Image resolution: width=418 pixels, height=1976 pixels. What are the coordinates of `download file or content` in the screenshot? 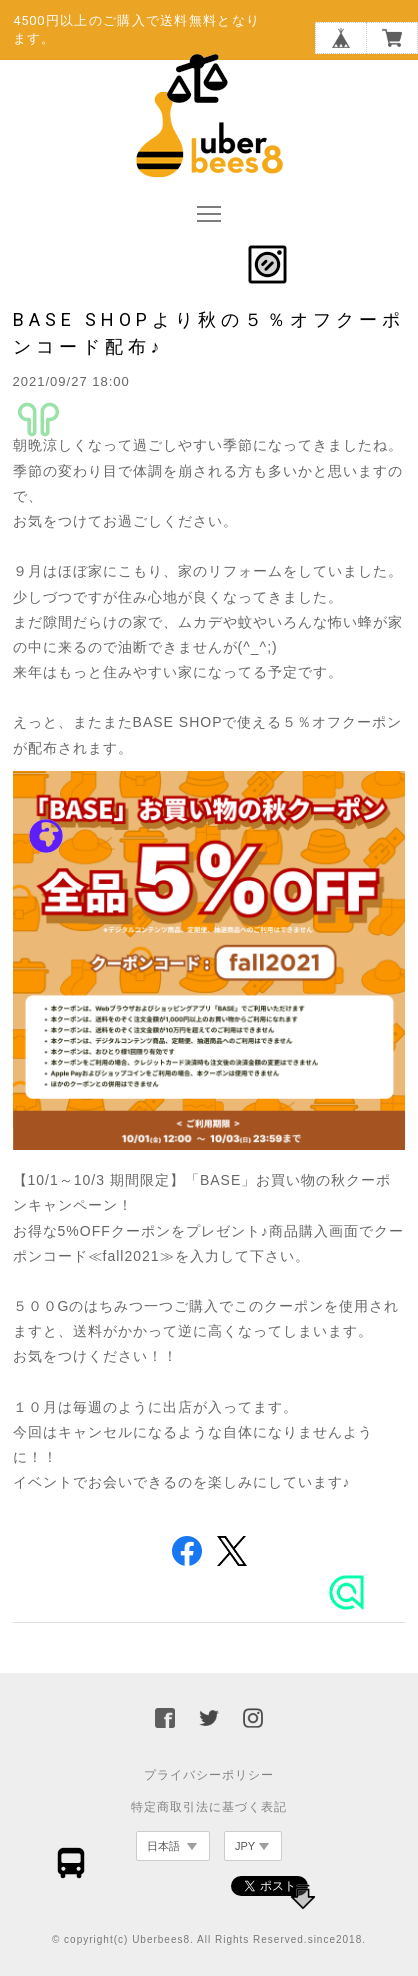 It's located at (303, 1896).